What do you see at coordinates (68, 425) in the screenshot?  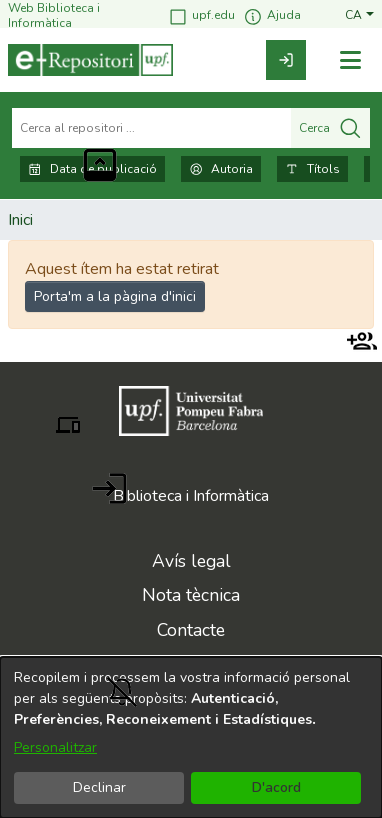 I see `view connected devices` at bounding box center [68, 425].